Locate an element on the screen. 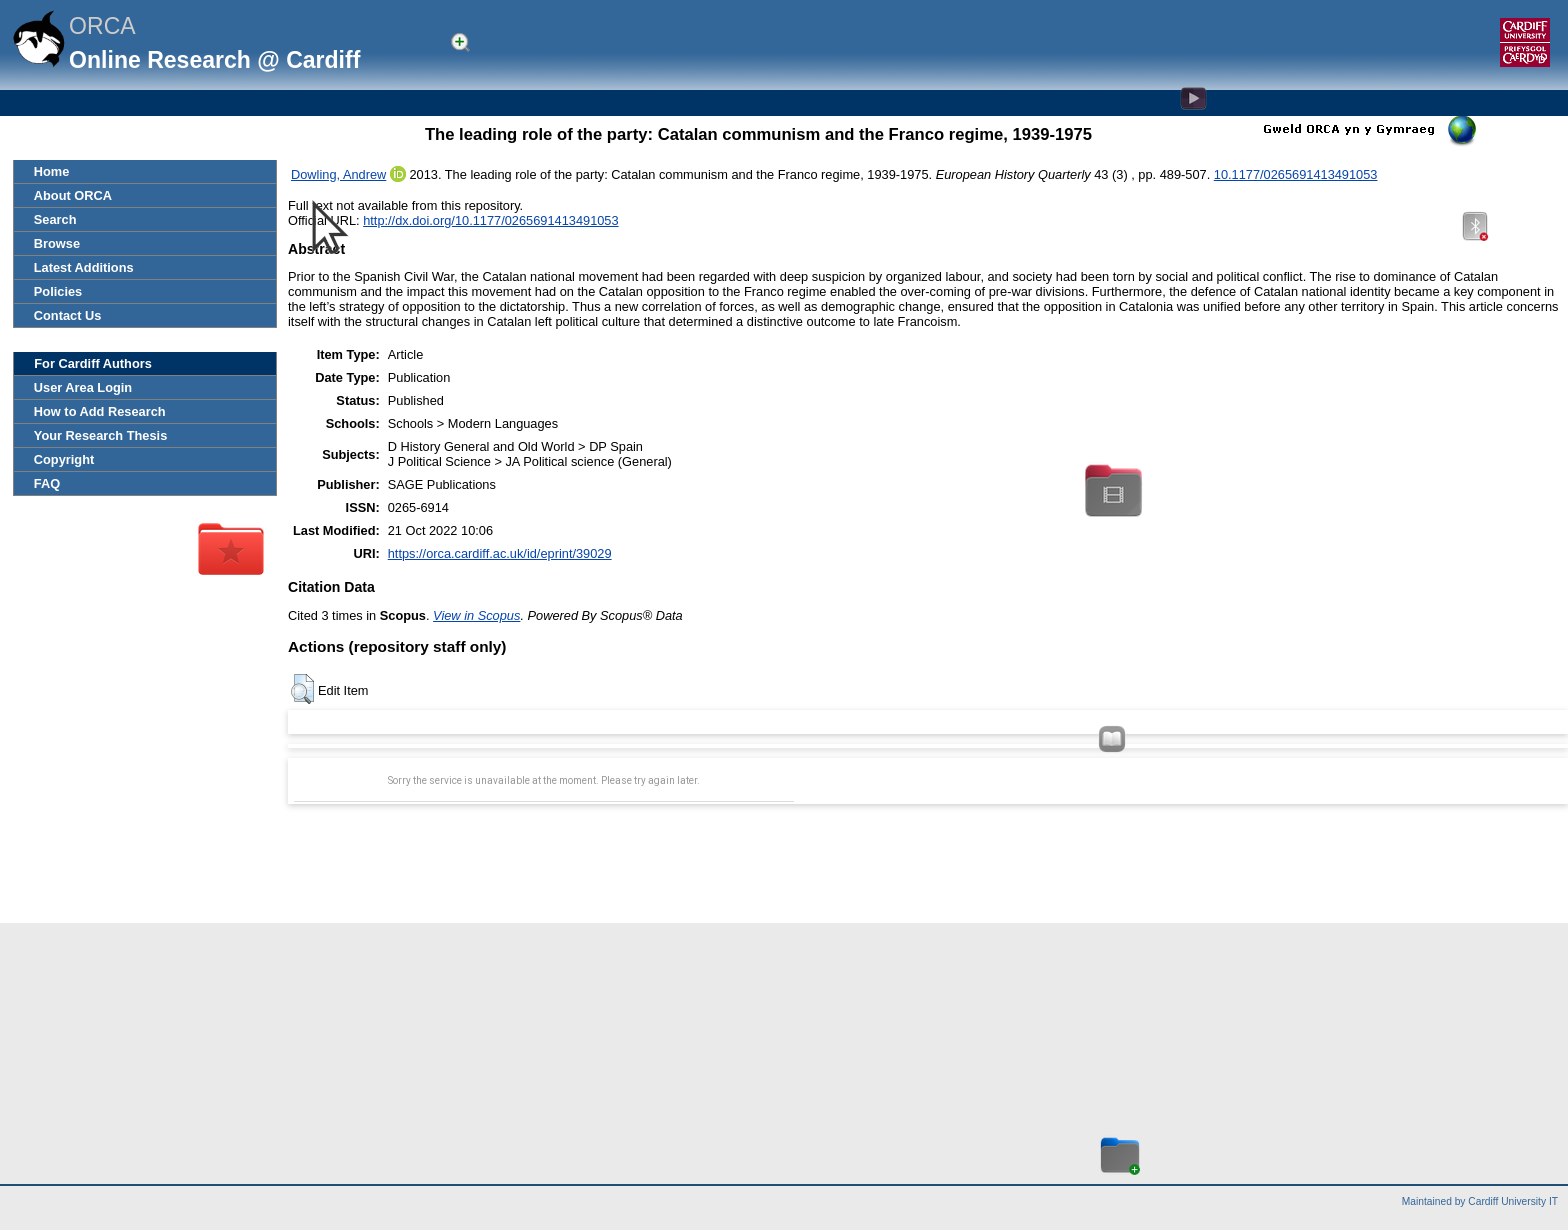 The height and width of the screenshot is (1230, 1568). cursor or pointer indicator is located at coordinates (331, 227).